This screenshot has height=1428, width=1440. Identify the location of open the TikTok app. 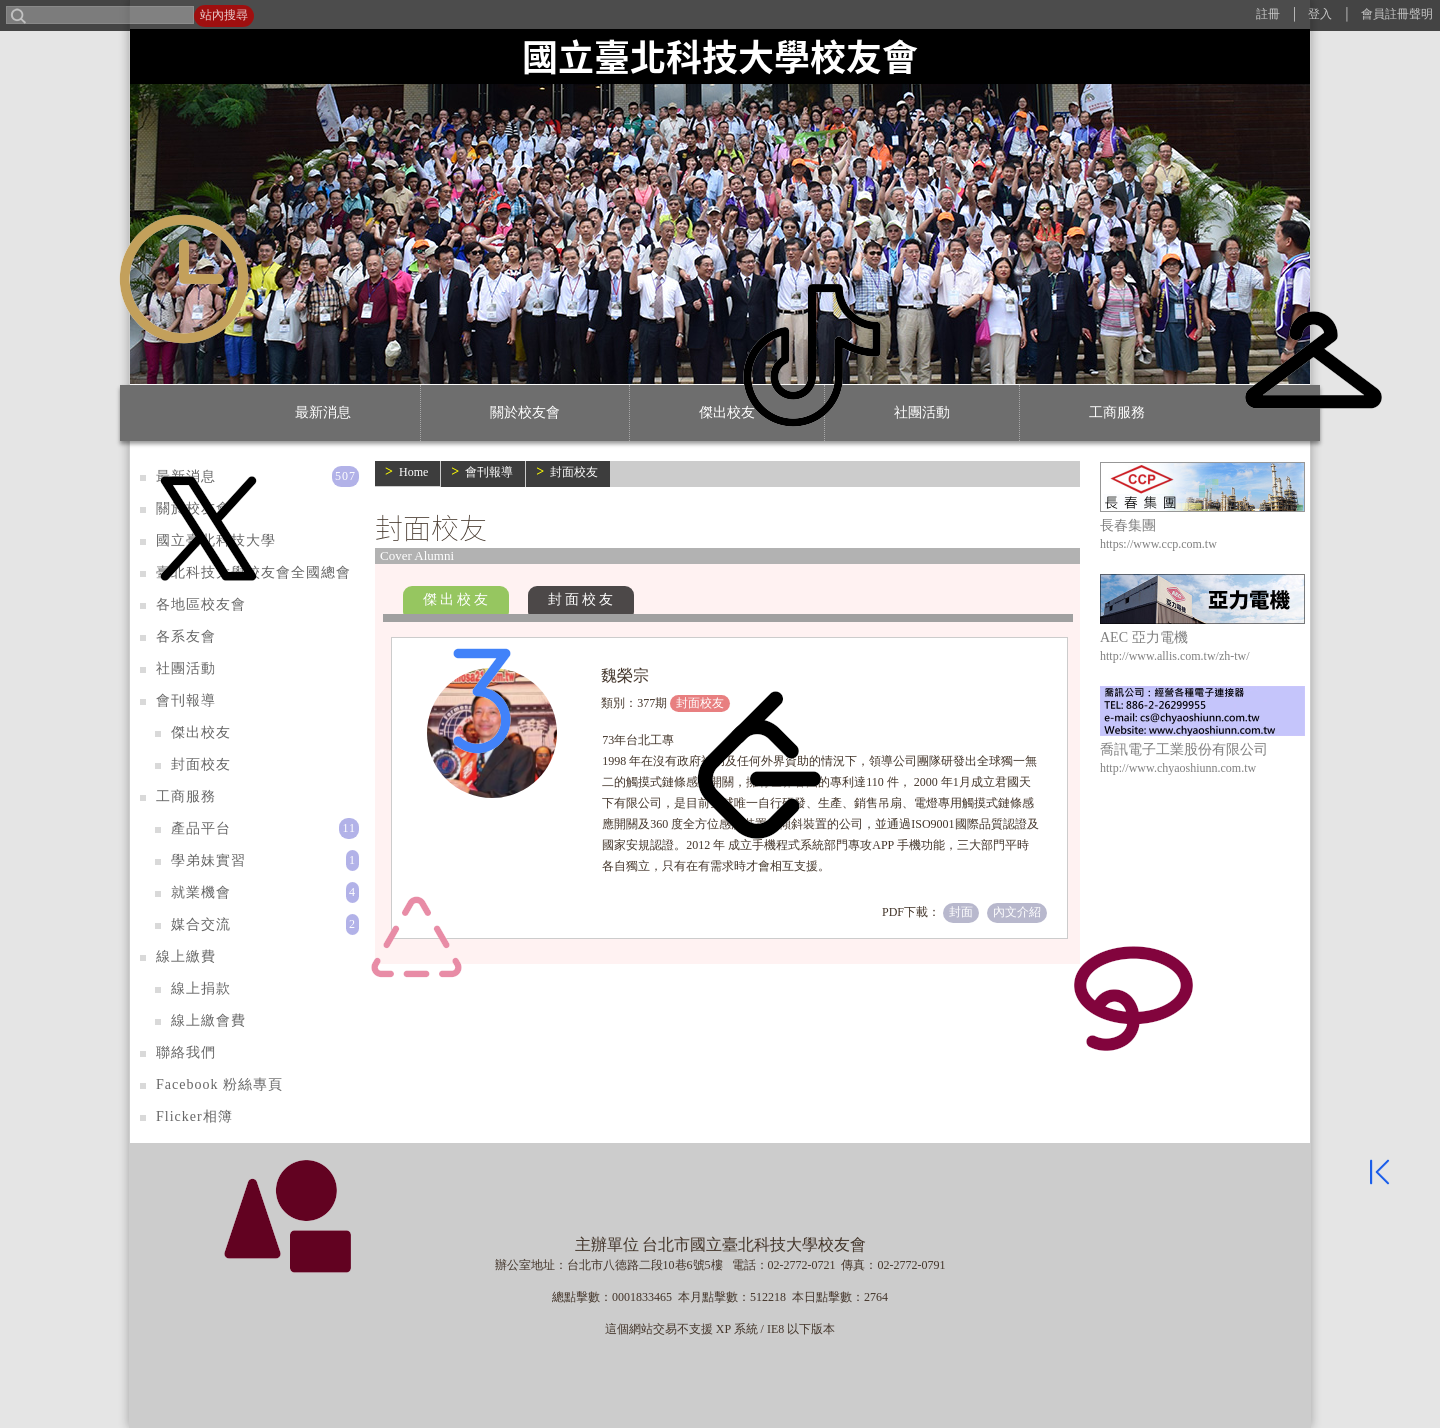
(812, 358).